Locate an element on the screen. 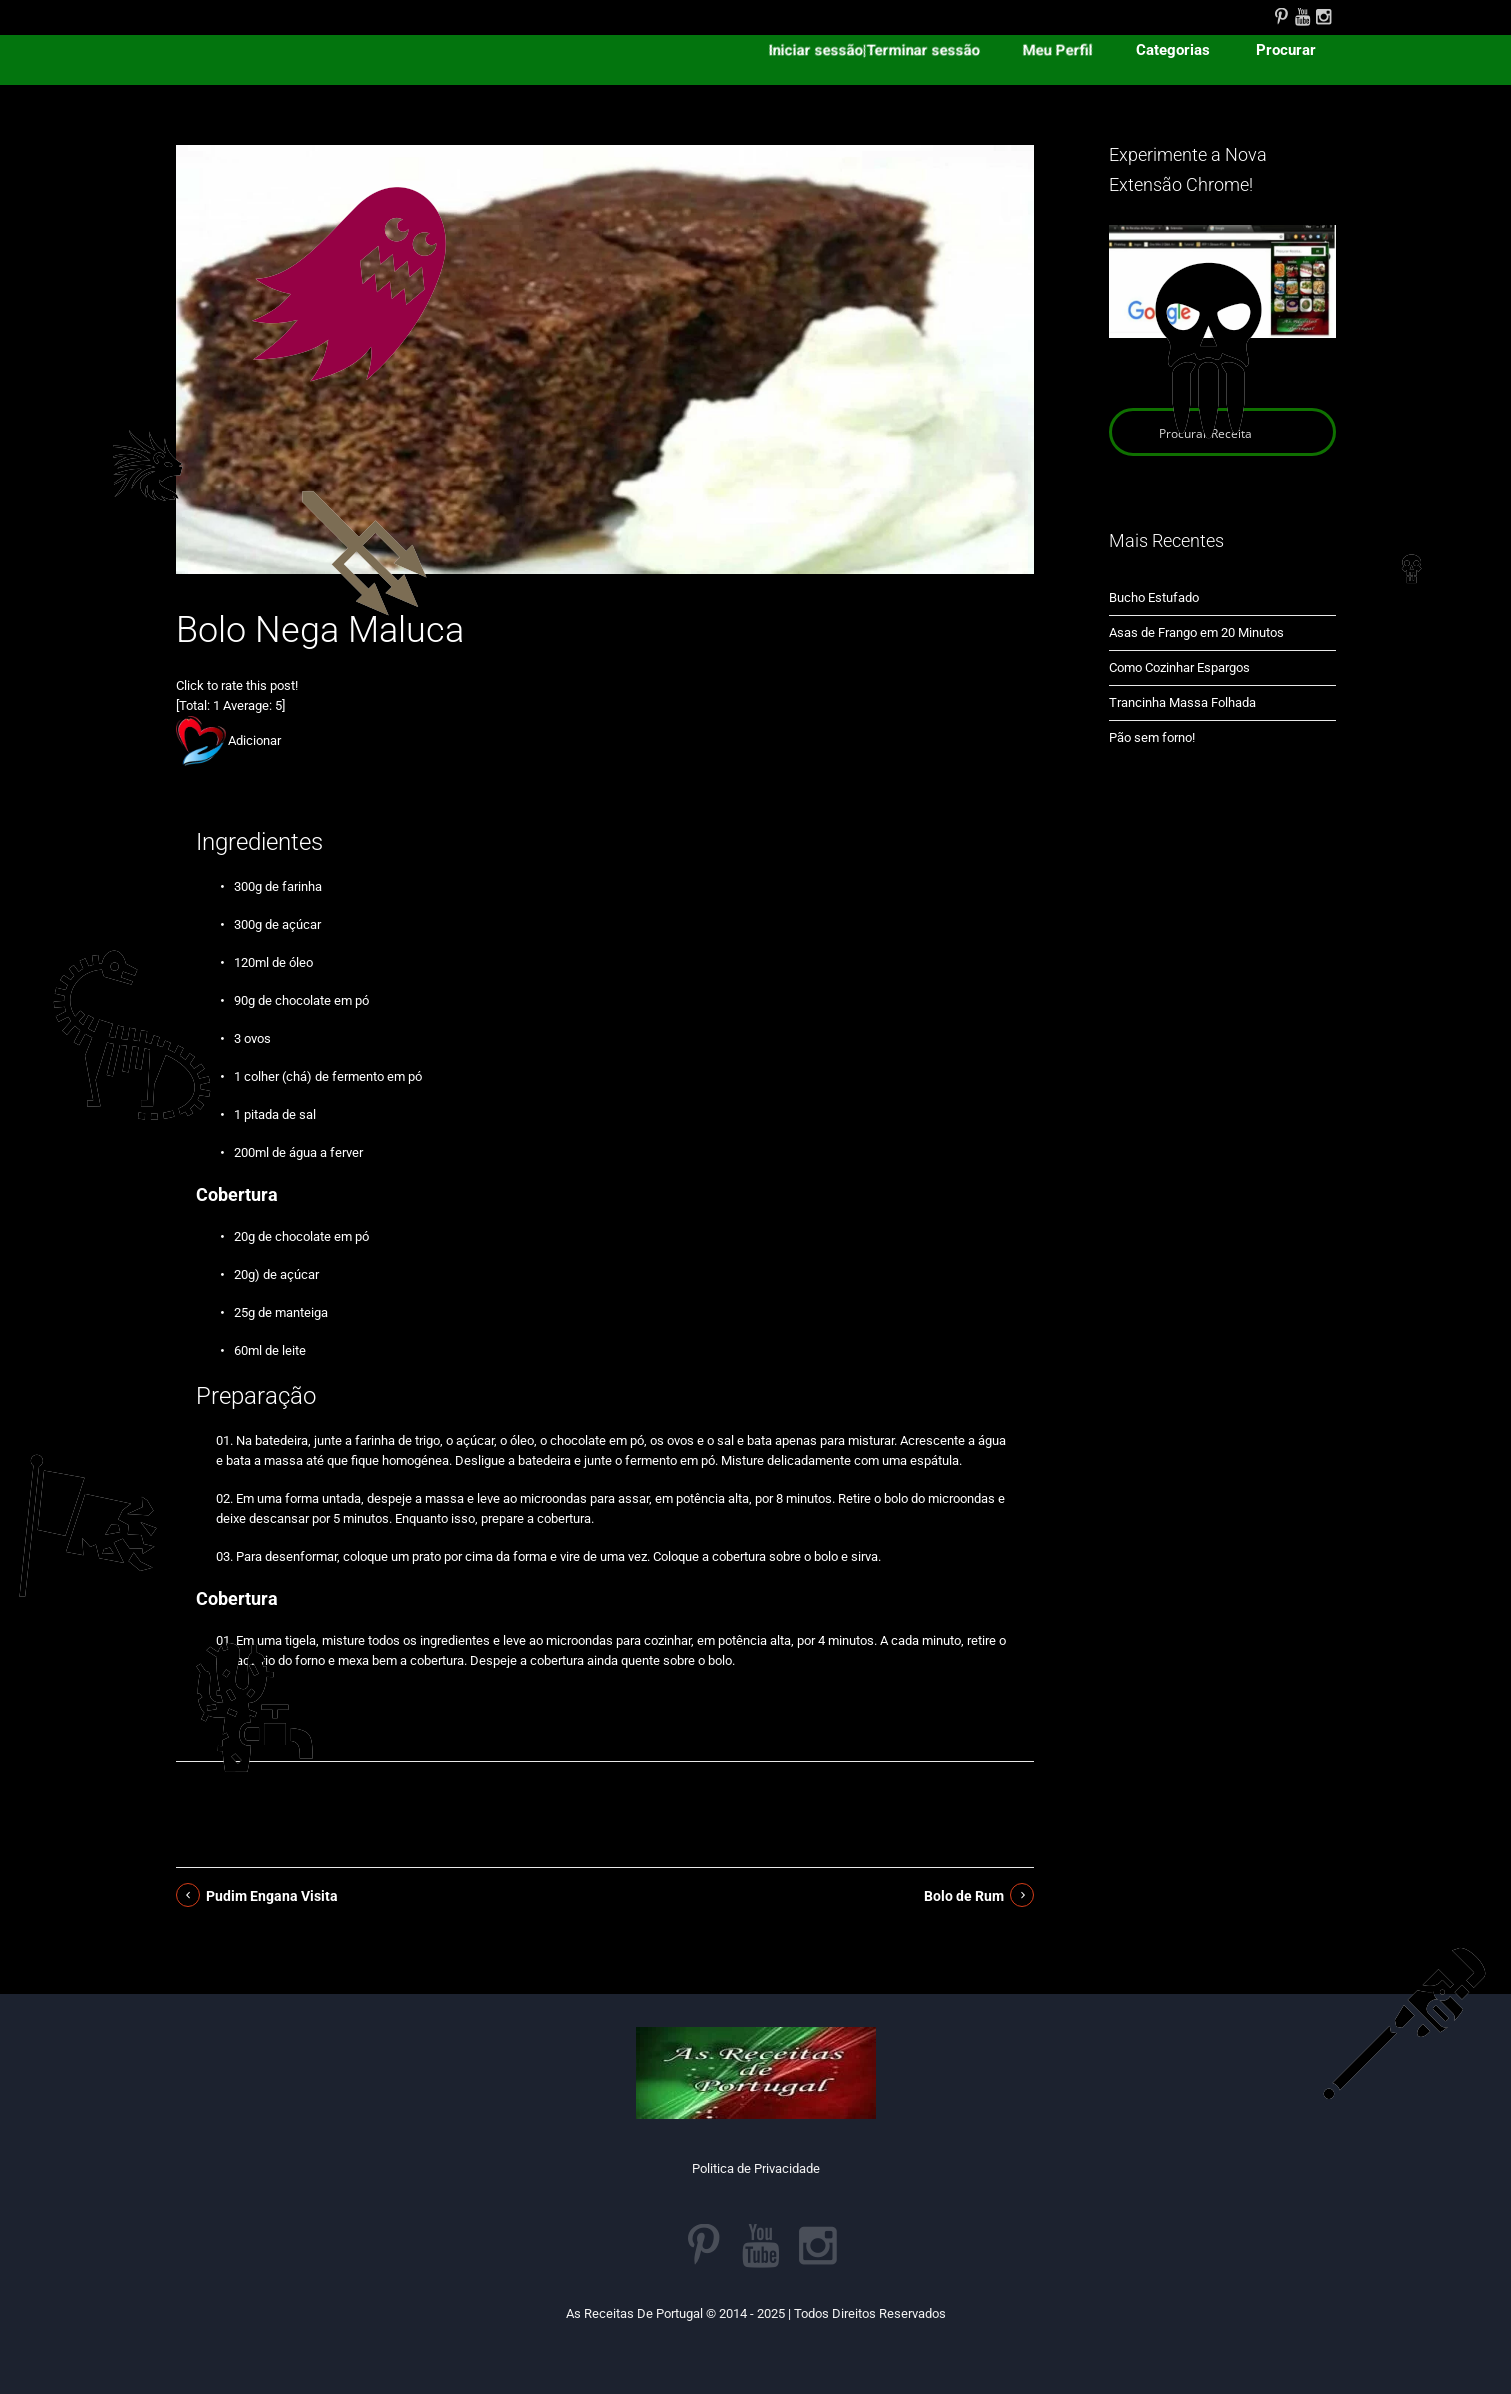 Image resolution: width=1511 pixels, height=2394 pixels. view dinosaur exhibit or paleontology section is located at coordinates (130, 1036).